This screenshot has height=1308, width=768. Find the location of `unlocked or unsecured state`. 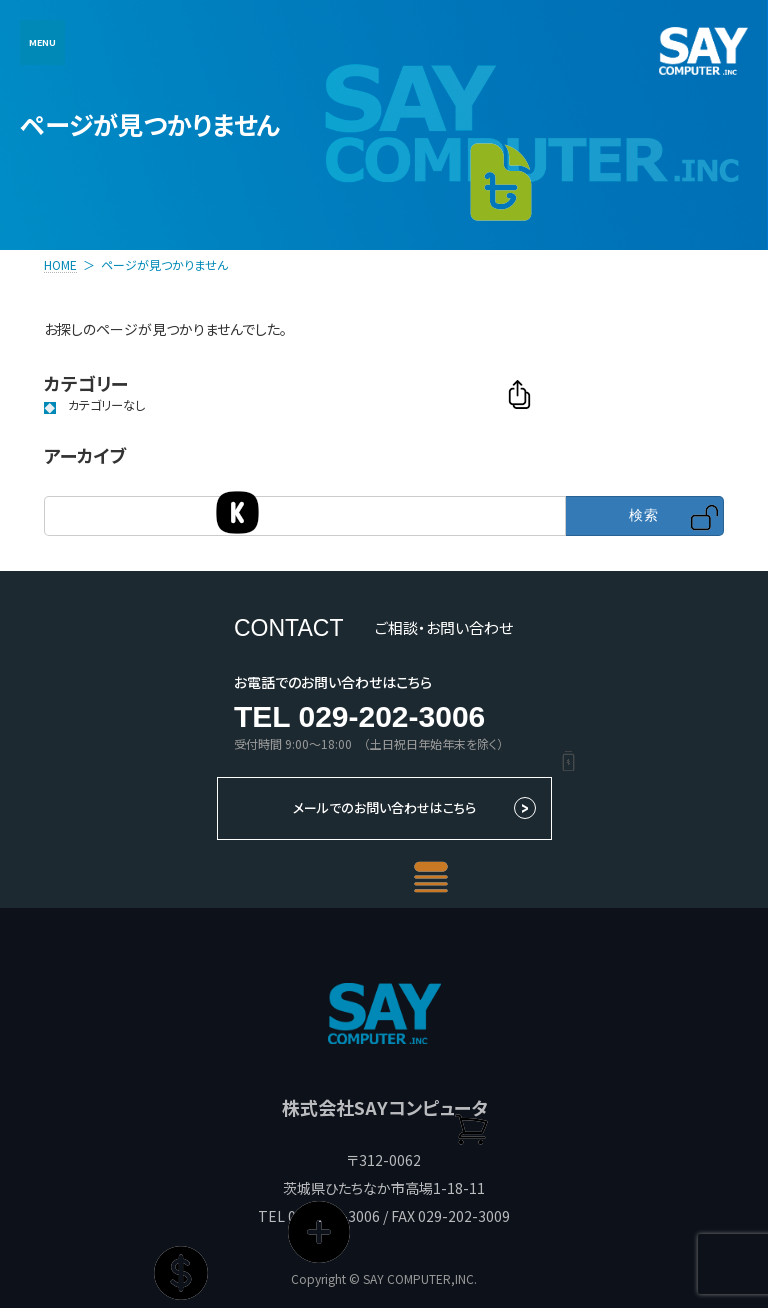

unlocked or unsecured state is located at coordinates (704, 517).